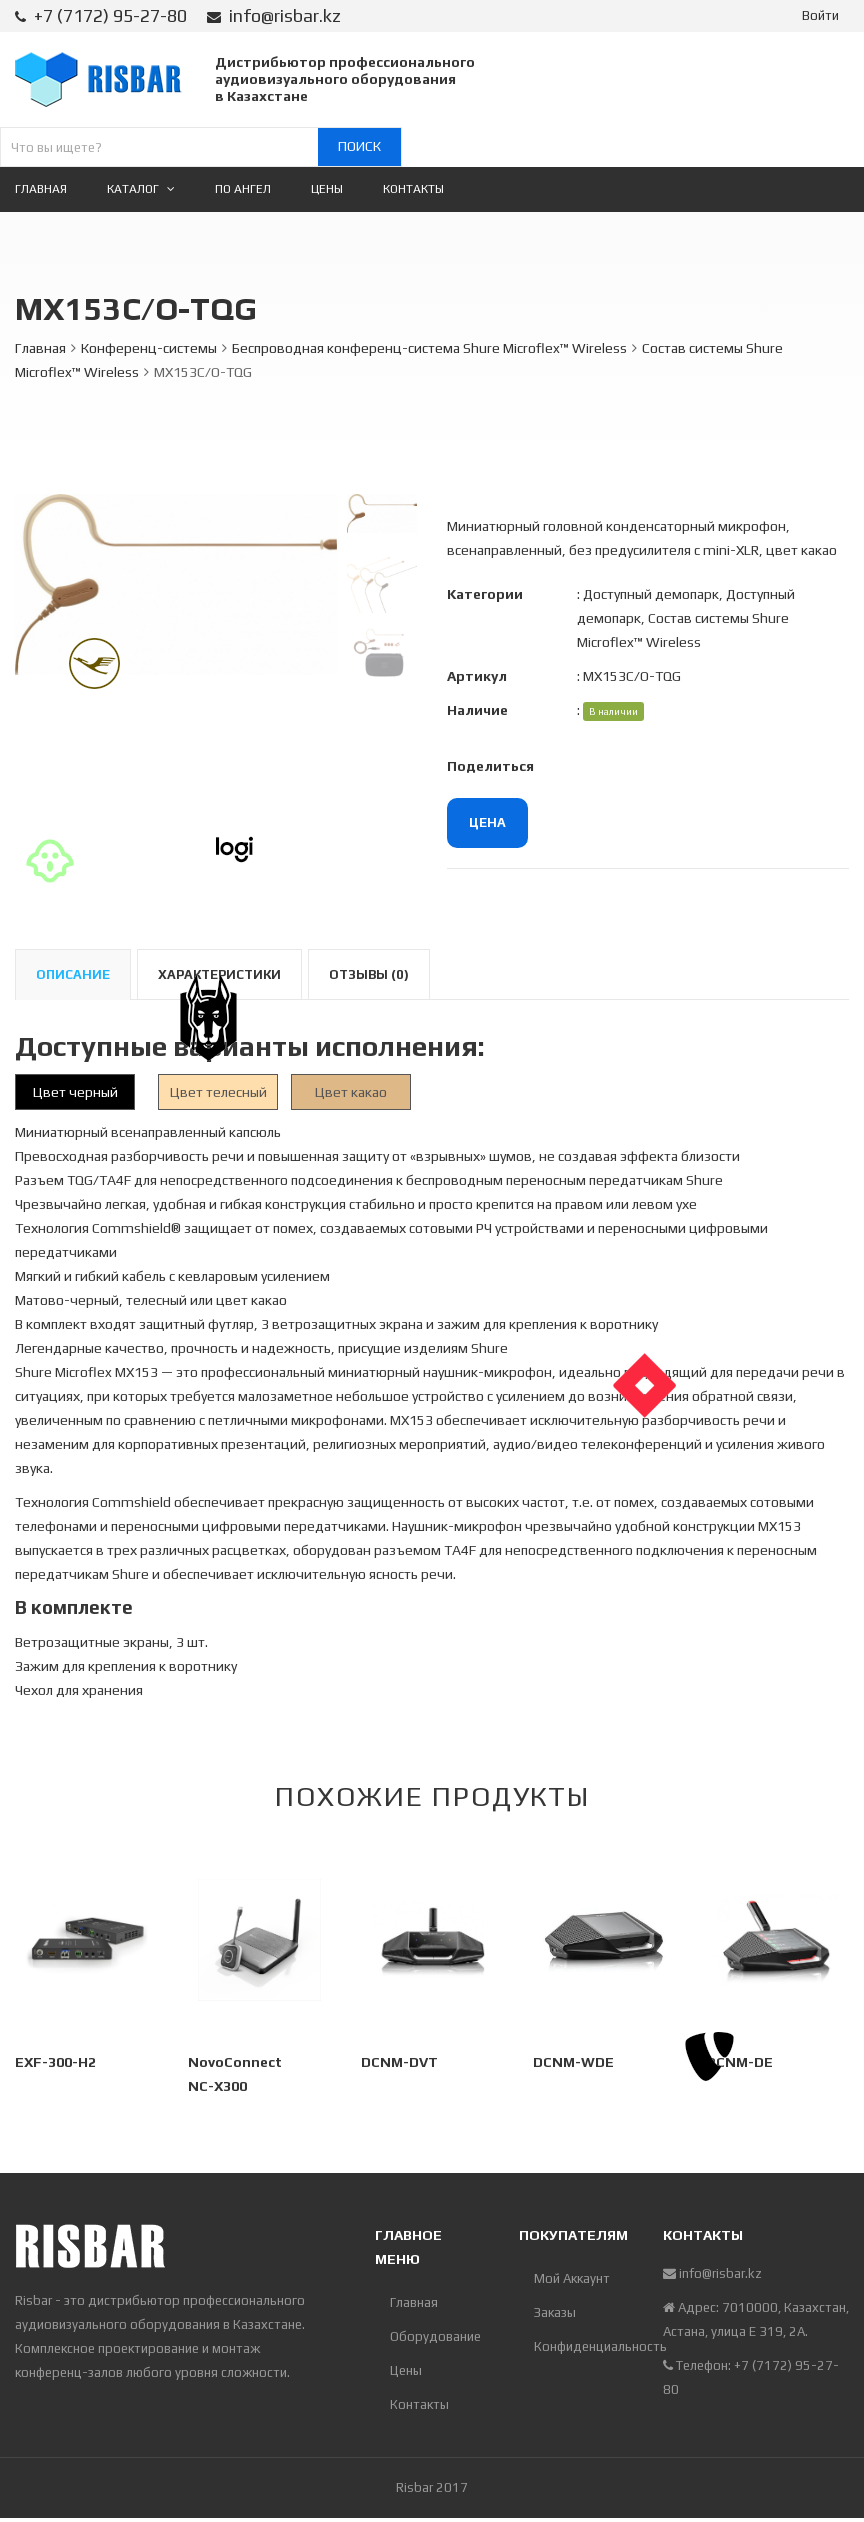  Describe the element at coordinates (50, 861) in the screenshot. I see `ghost mode or incognito status indicator` at that location.